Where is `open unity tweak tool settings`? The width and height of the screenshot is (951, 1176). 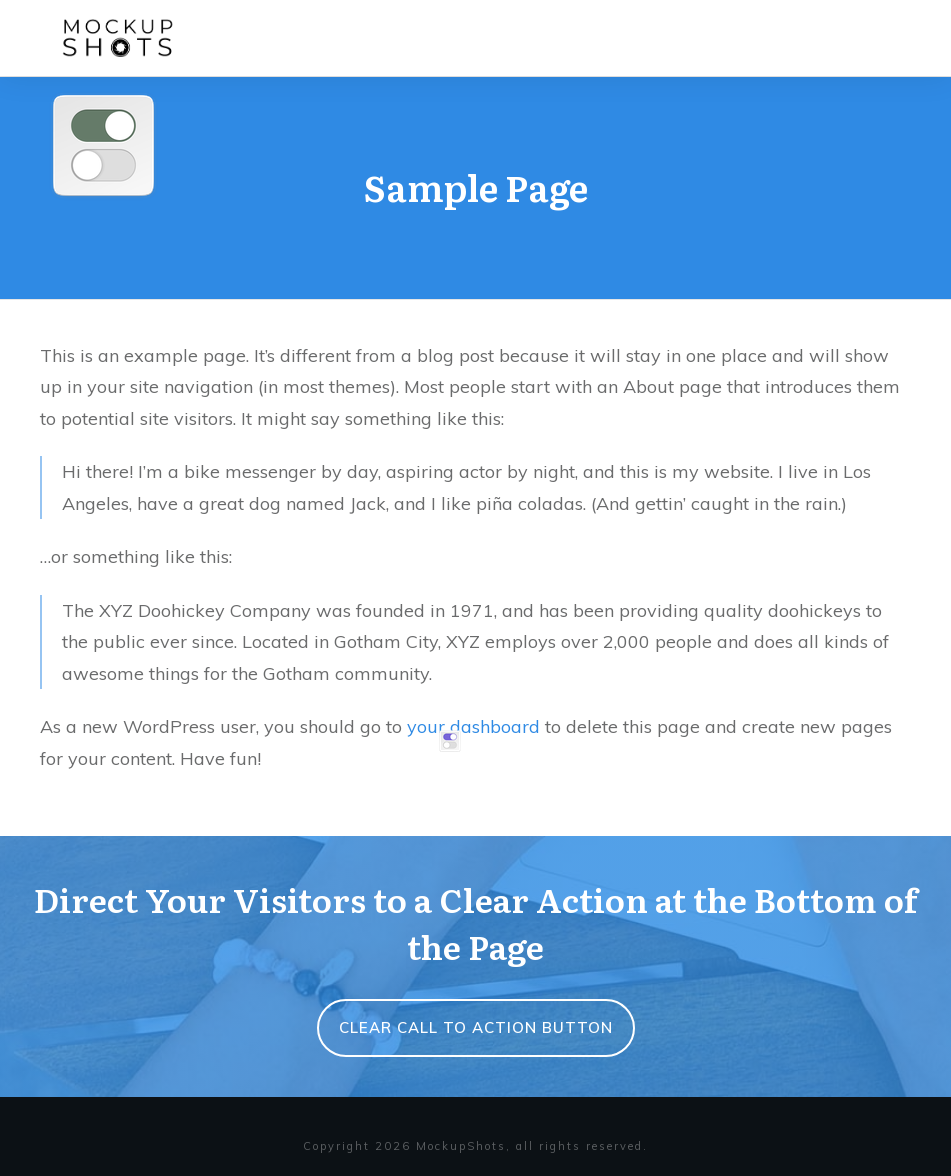 open unity tweak tool settings is located at coordinates (450, 741).